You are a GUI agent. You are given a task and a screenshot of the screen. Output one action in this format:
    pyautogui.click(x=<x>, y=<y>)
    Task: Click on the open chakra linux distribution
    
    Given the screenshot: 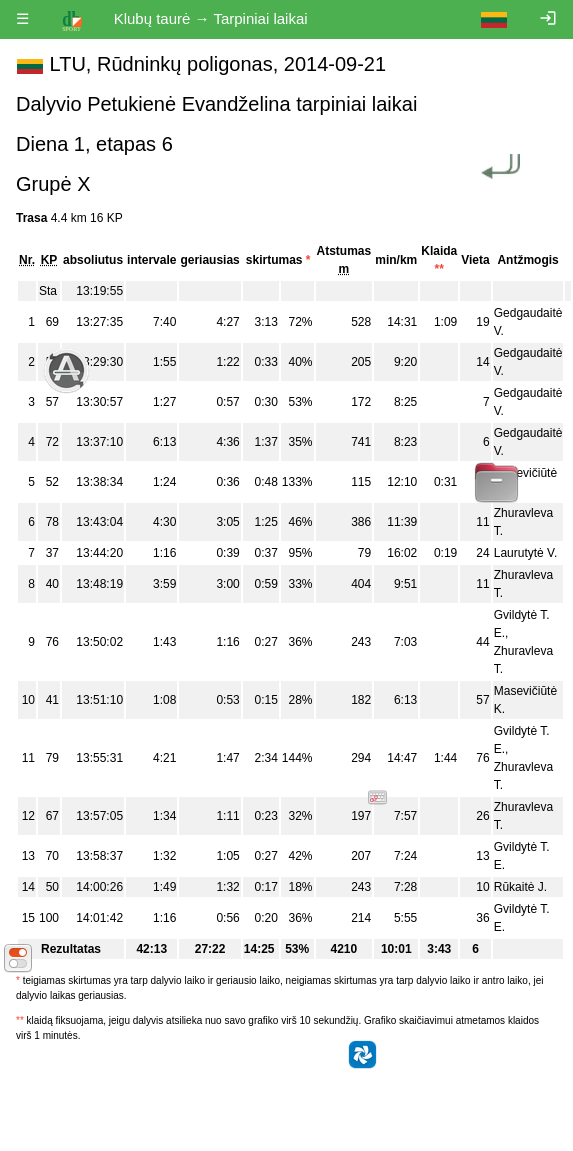 What is the action you would take?
    pyautogui.click(x=362, y=1054)
    